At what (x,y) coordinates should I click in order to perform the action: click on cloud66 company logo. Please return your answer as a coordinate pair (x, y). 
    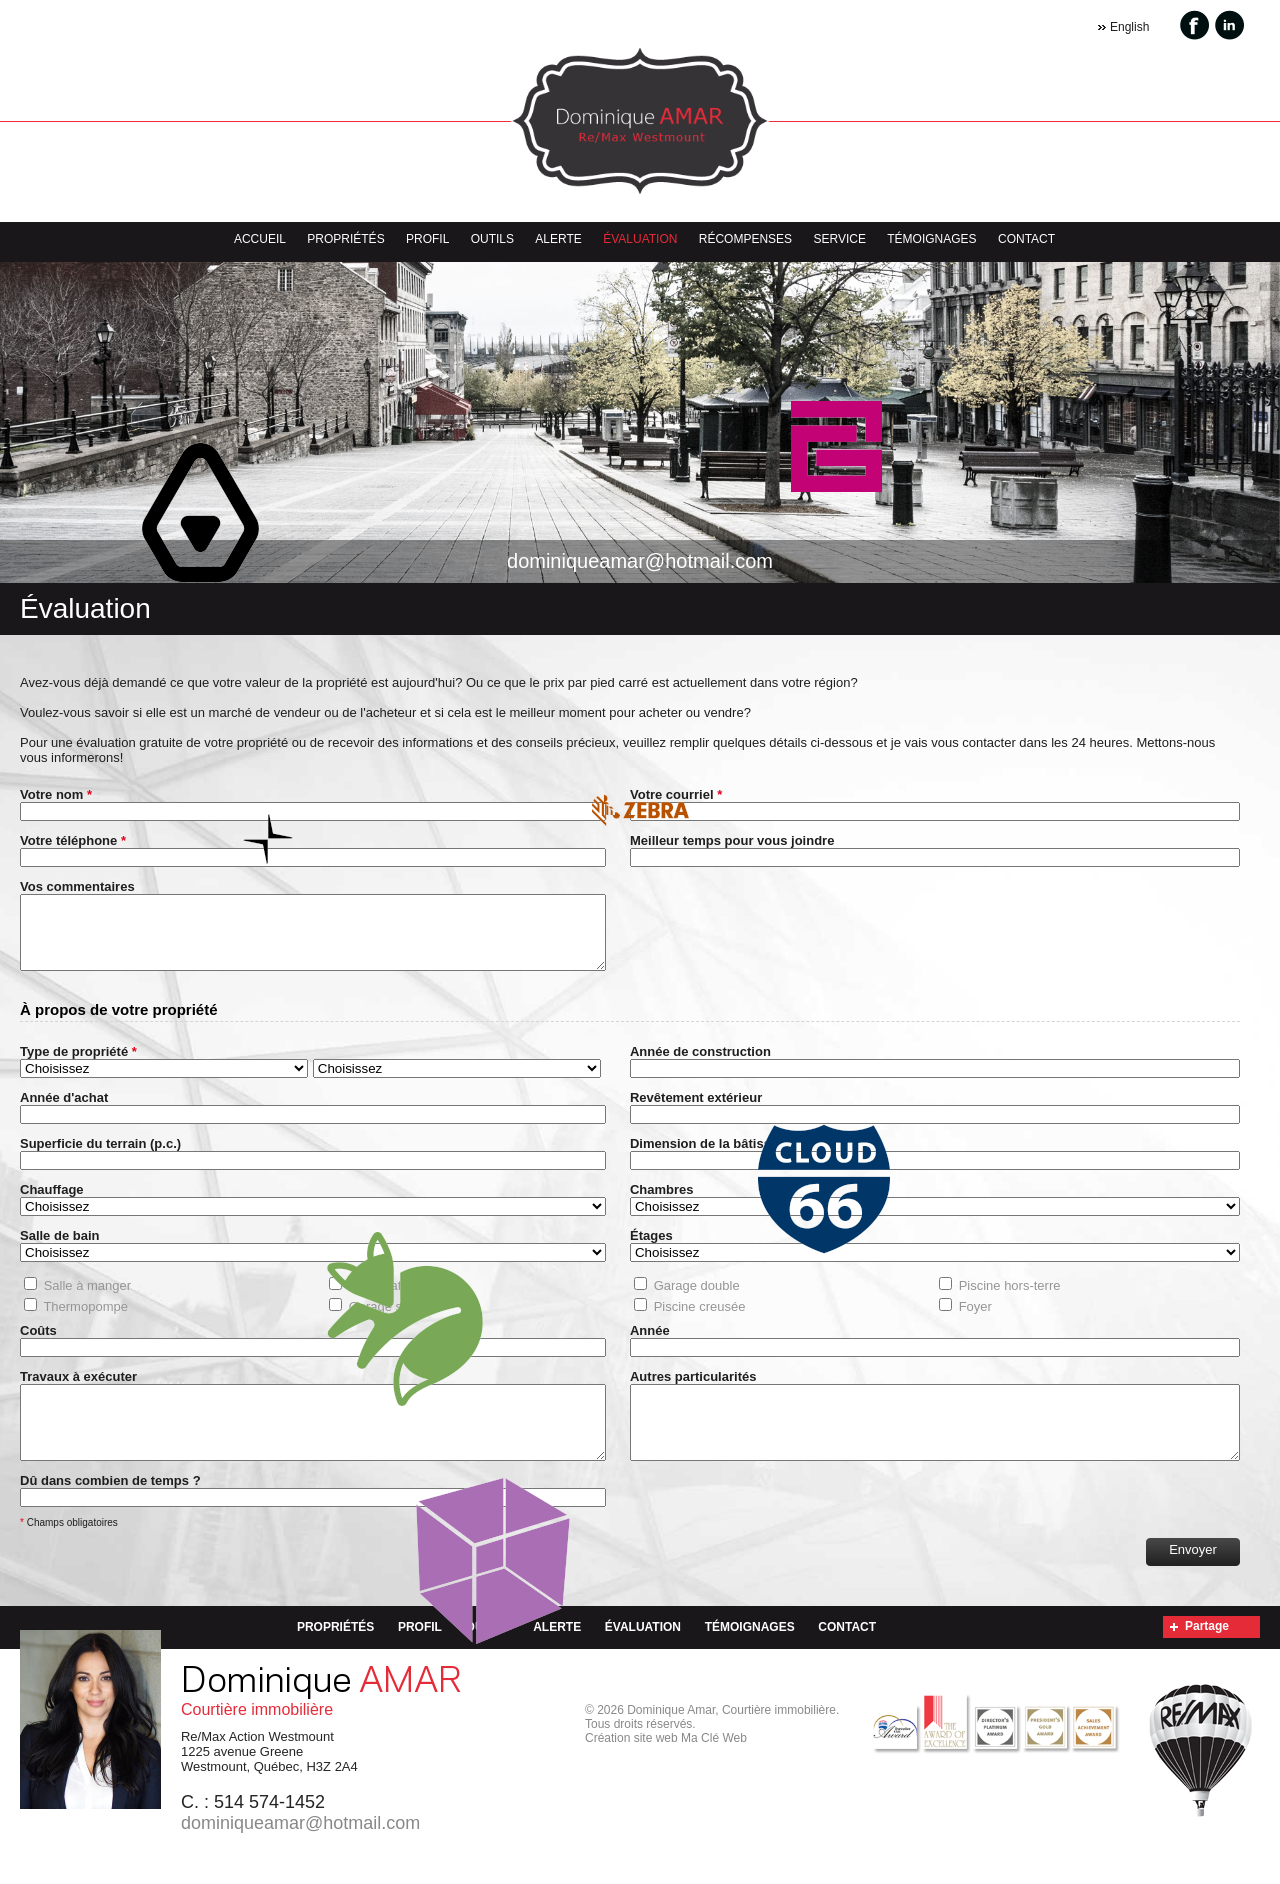
    Looking at the image, I should click on (824, 1189).